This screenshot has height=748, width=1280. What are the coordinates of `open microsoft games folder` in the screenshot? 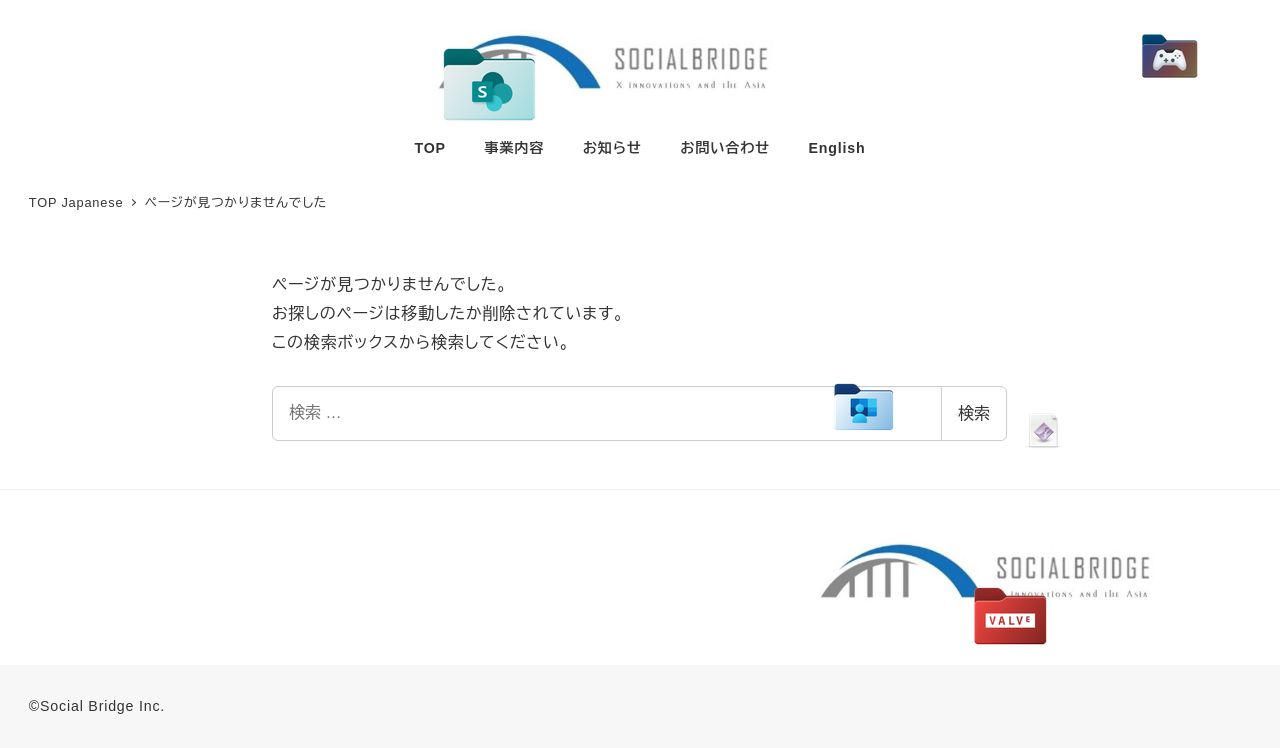 It's located at (1169, 57).